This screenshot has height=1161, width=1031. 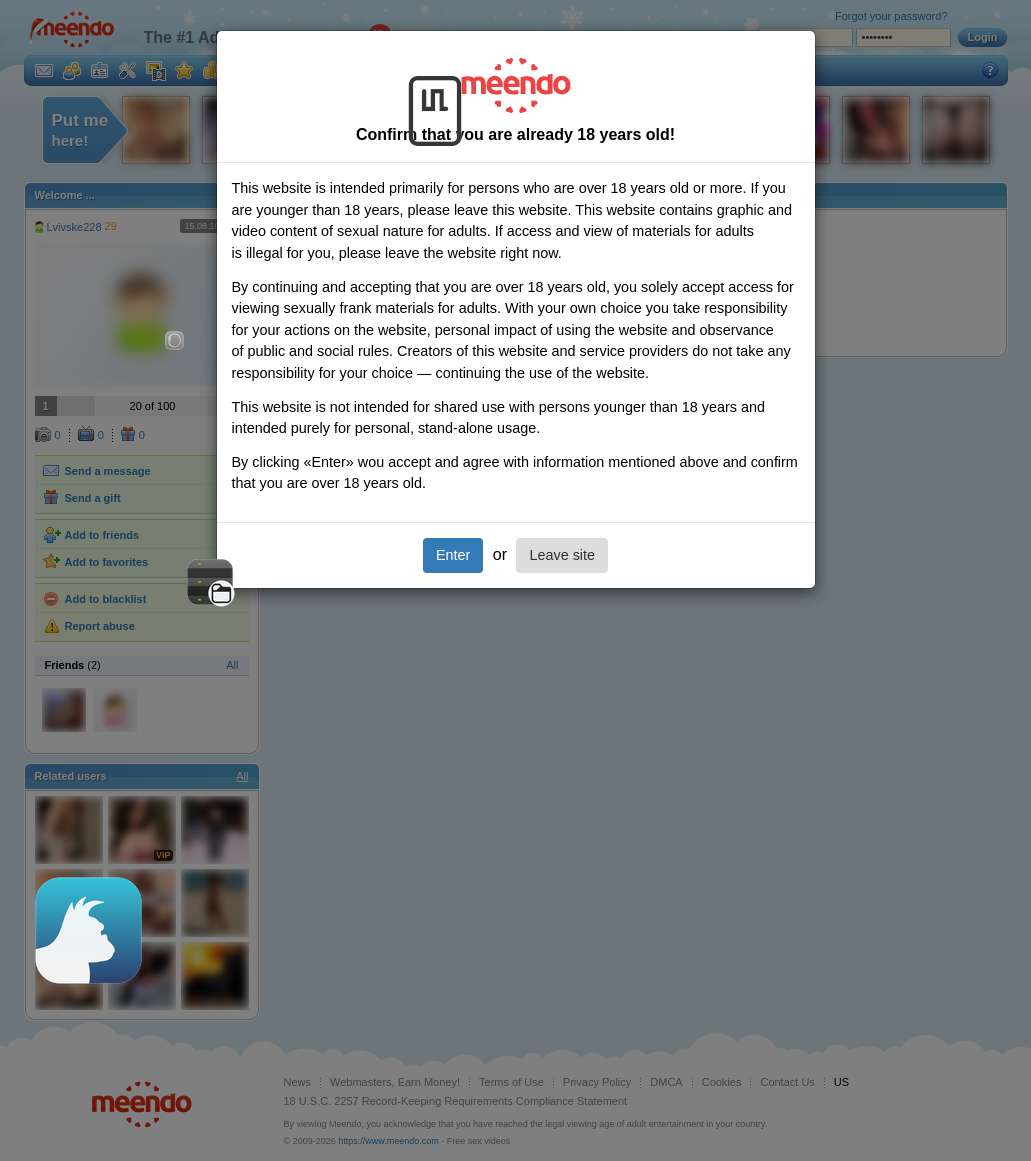 What do you see at coordinates (174, 340) in the screenshot?
I see `open the Apple Watch companion app` at bounding box center [174, 340].